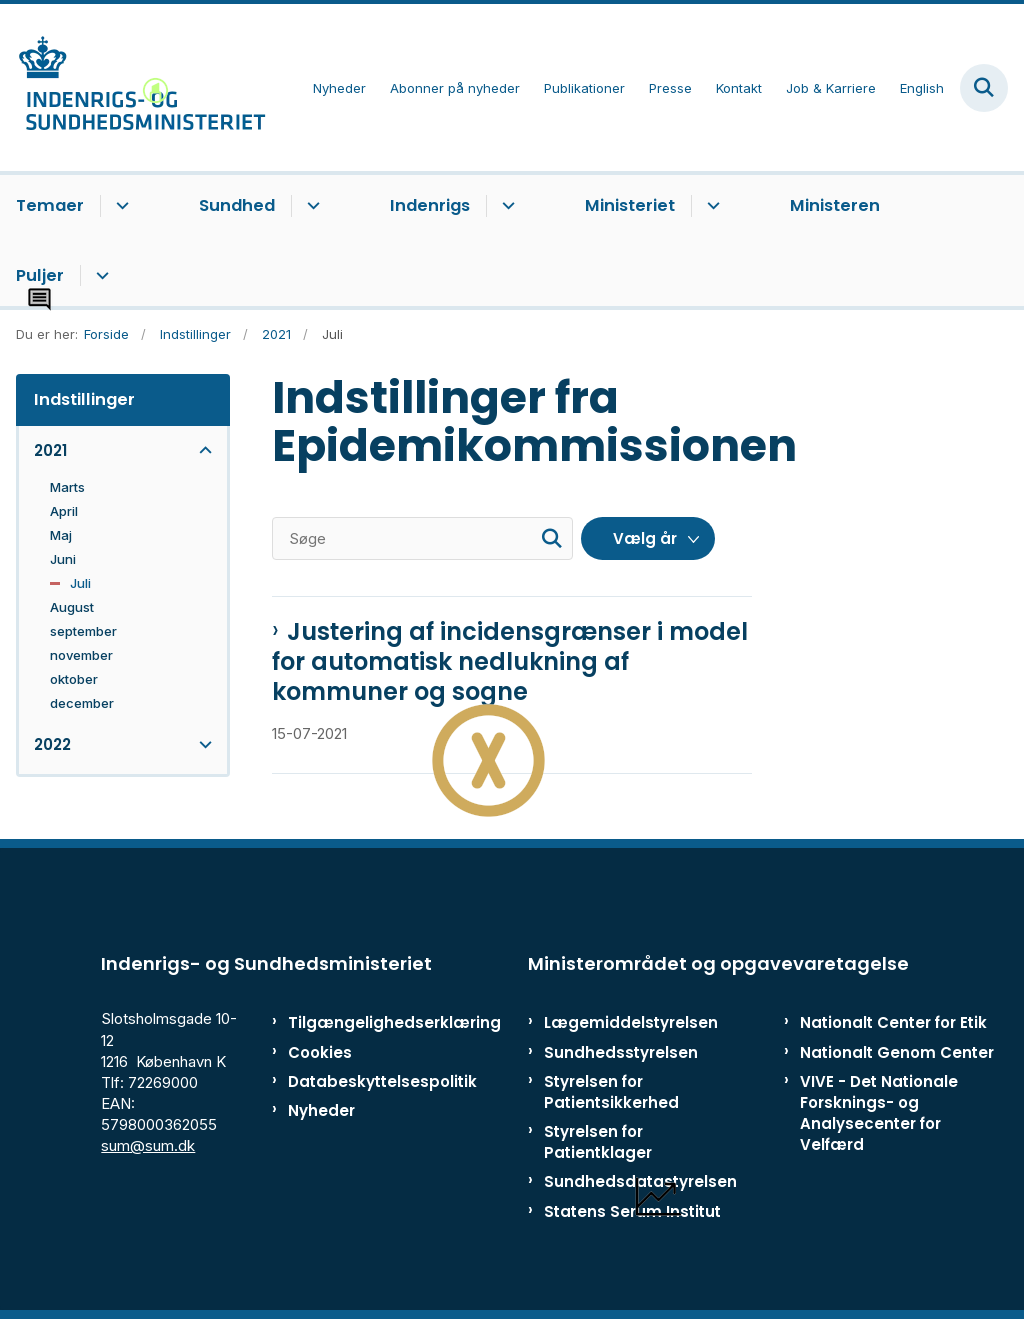  What do you see at coordinates (488, 760) in the screenshot?
I see `close or cancel an action` at bounding box center [488, 760].